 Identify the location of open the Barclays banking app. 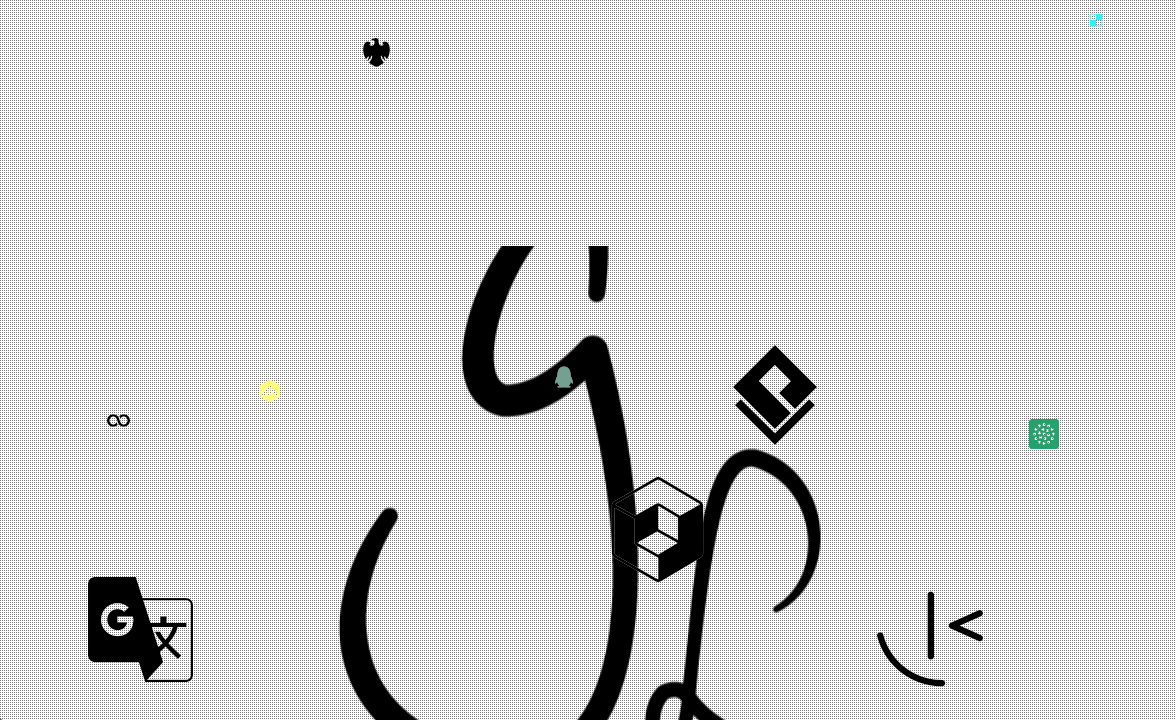
(376, 52).